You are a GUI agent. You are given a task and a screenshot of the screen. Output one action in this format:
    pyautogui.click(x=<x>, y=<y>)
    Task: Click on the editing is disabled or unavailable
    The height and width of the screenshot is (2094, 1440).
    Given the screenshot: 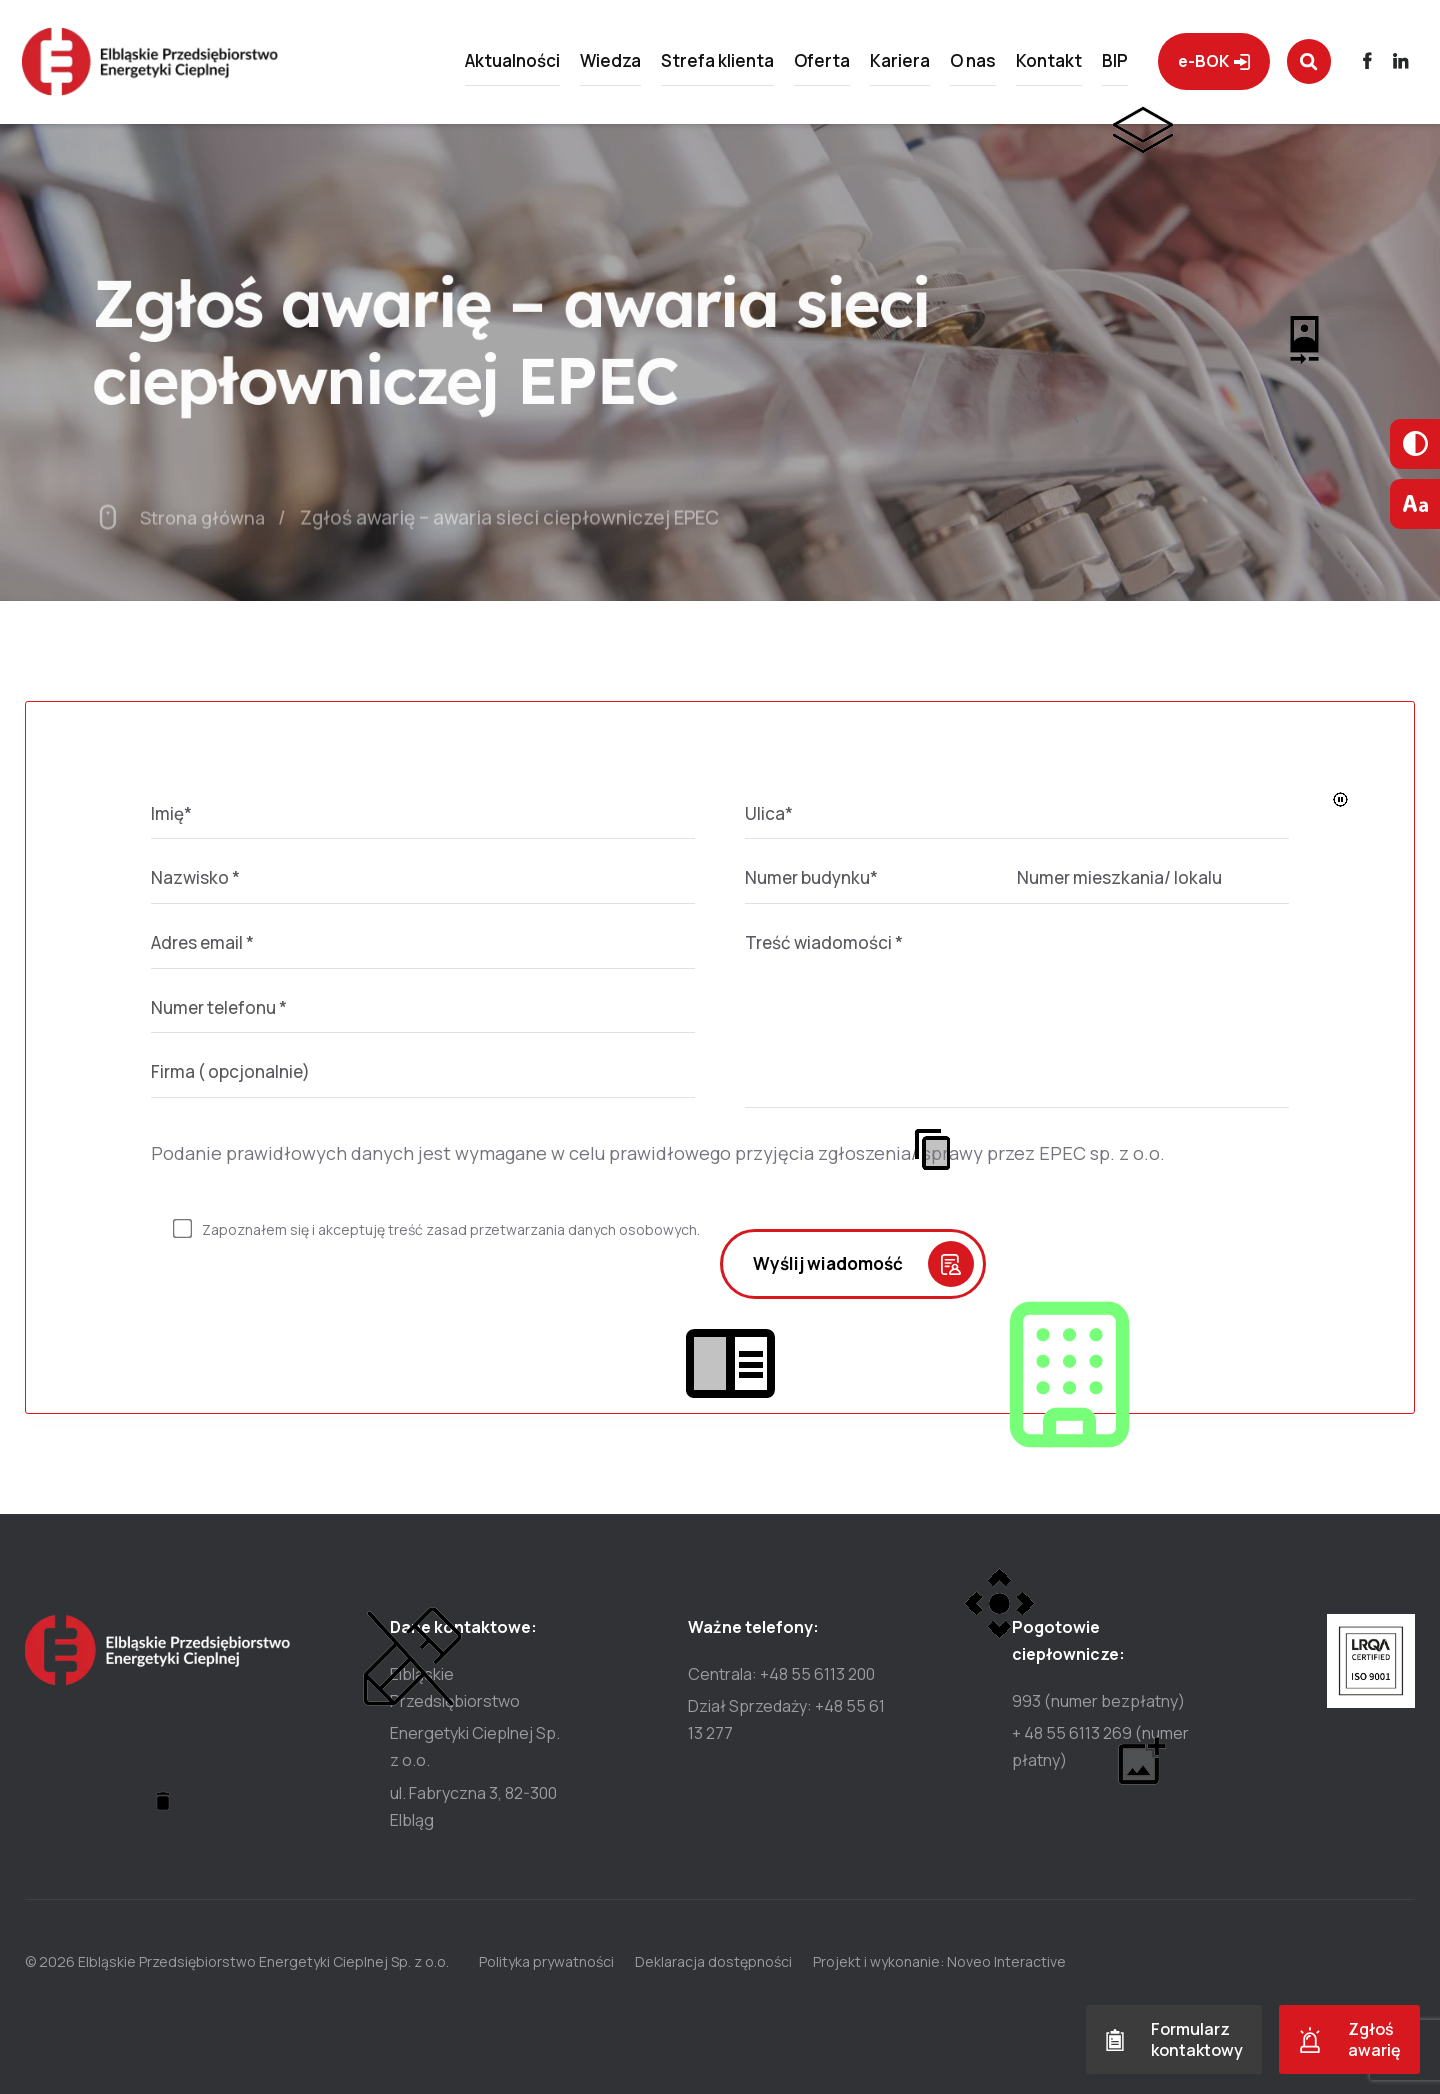 What is the action you would take?
    pyautogui.click(x=410, y=1658)
    